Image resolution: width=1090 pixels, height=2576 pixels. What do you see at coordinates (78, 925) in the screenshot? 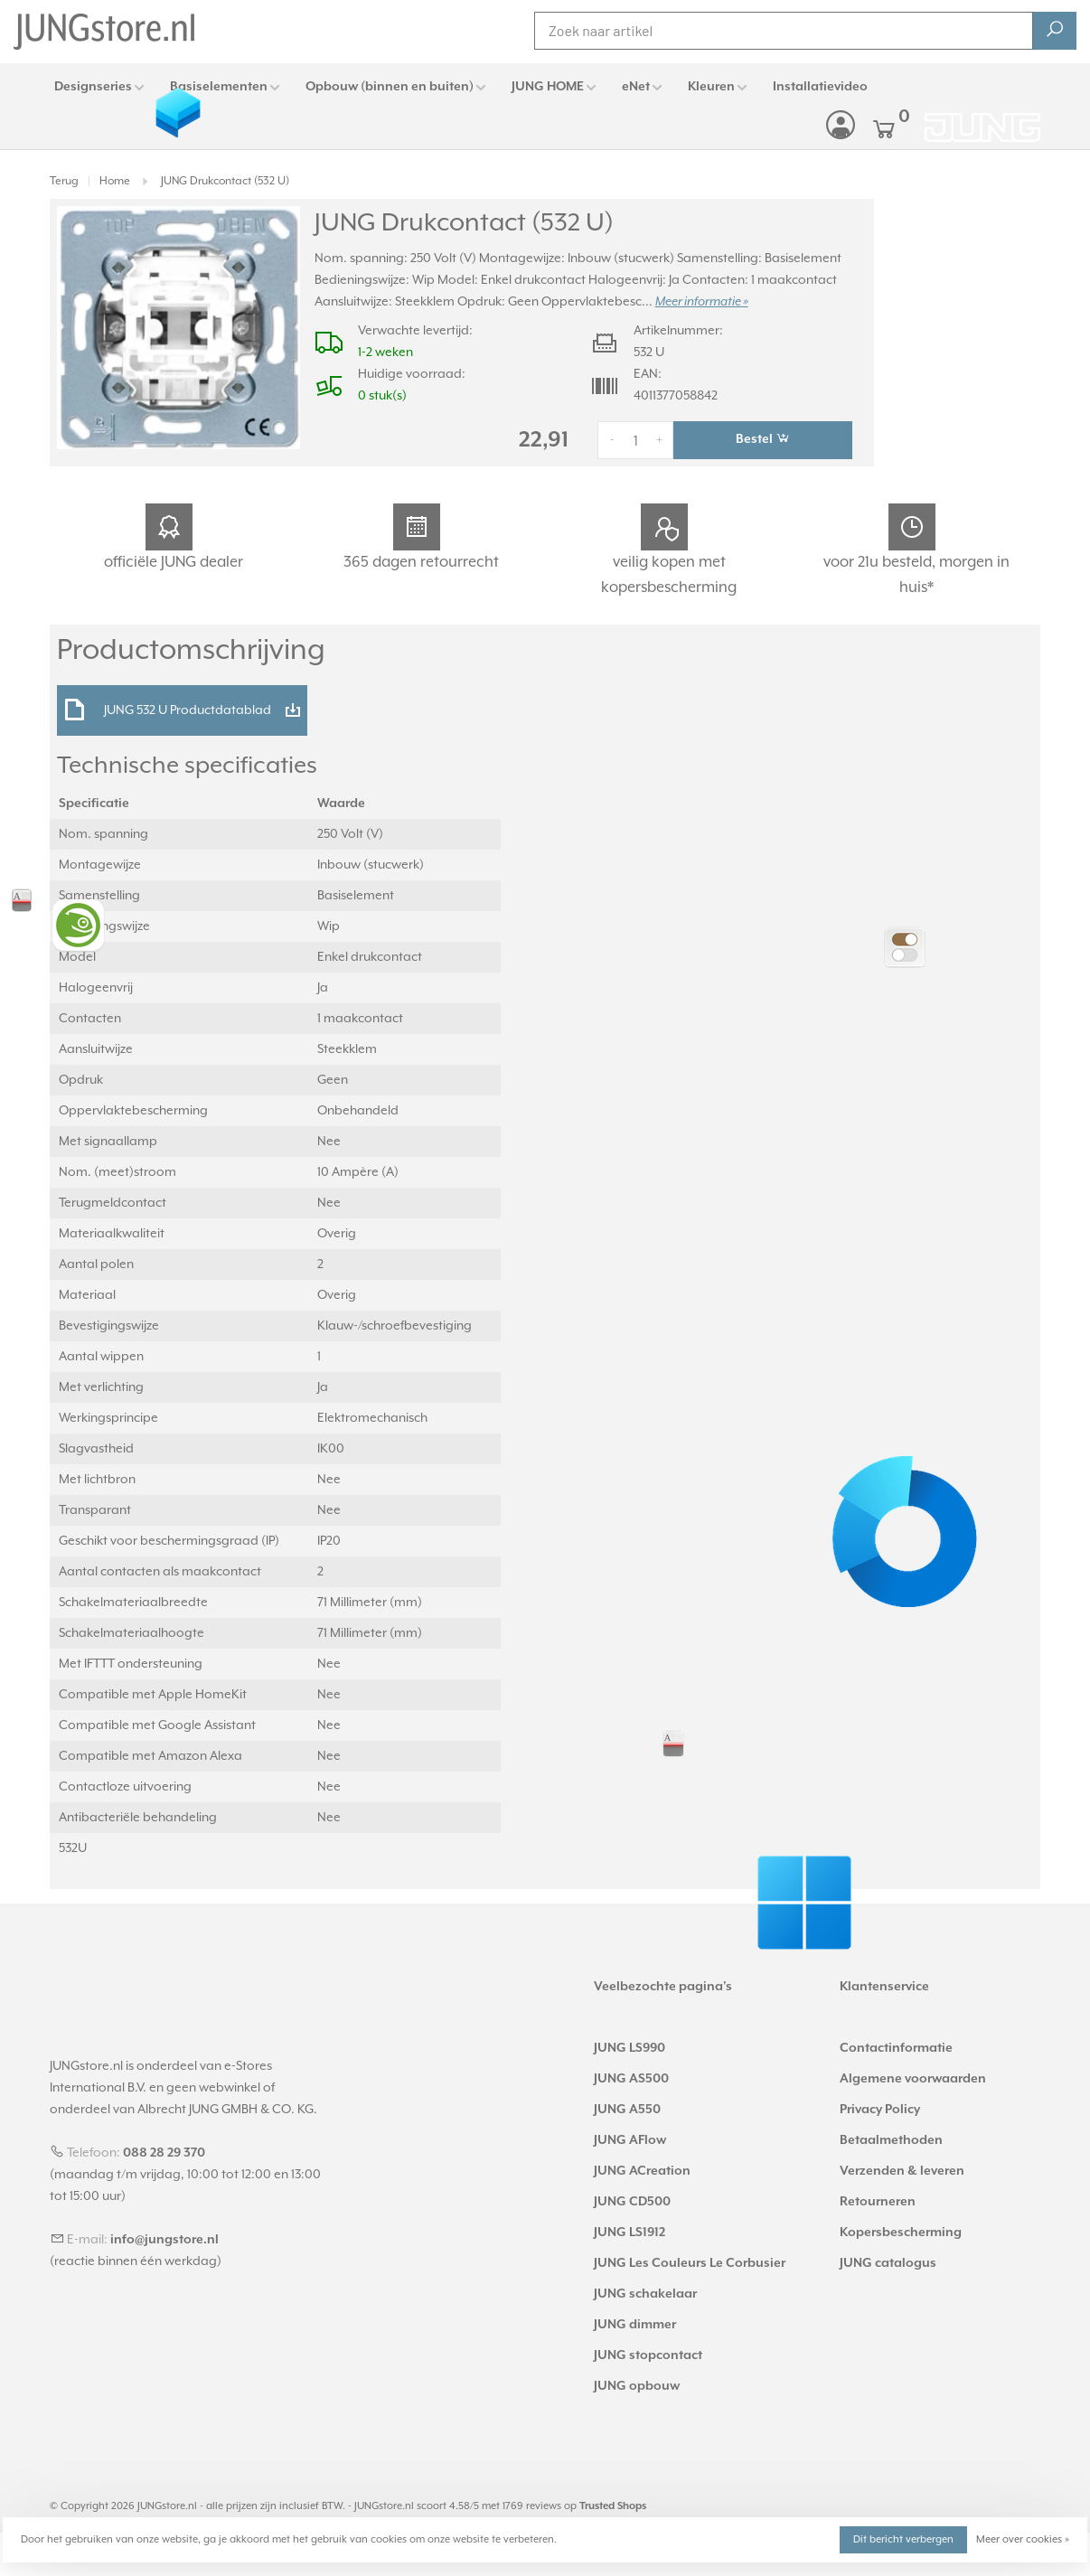
I see `open the openSUSE linux application` at bounding box center [78, 925].